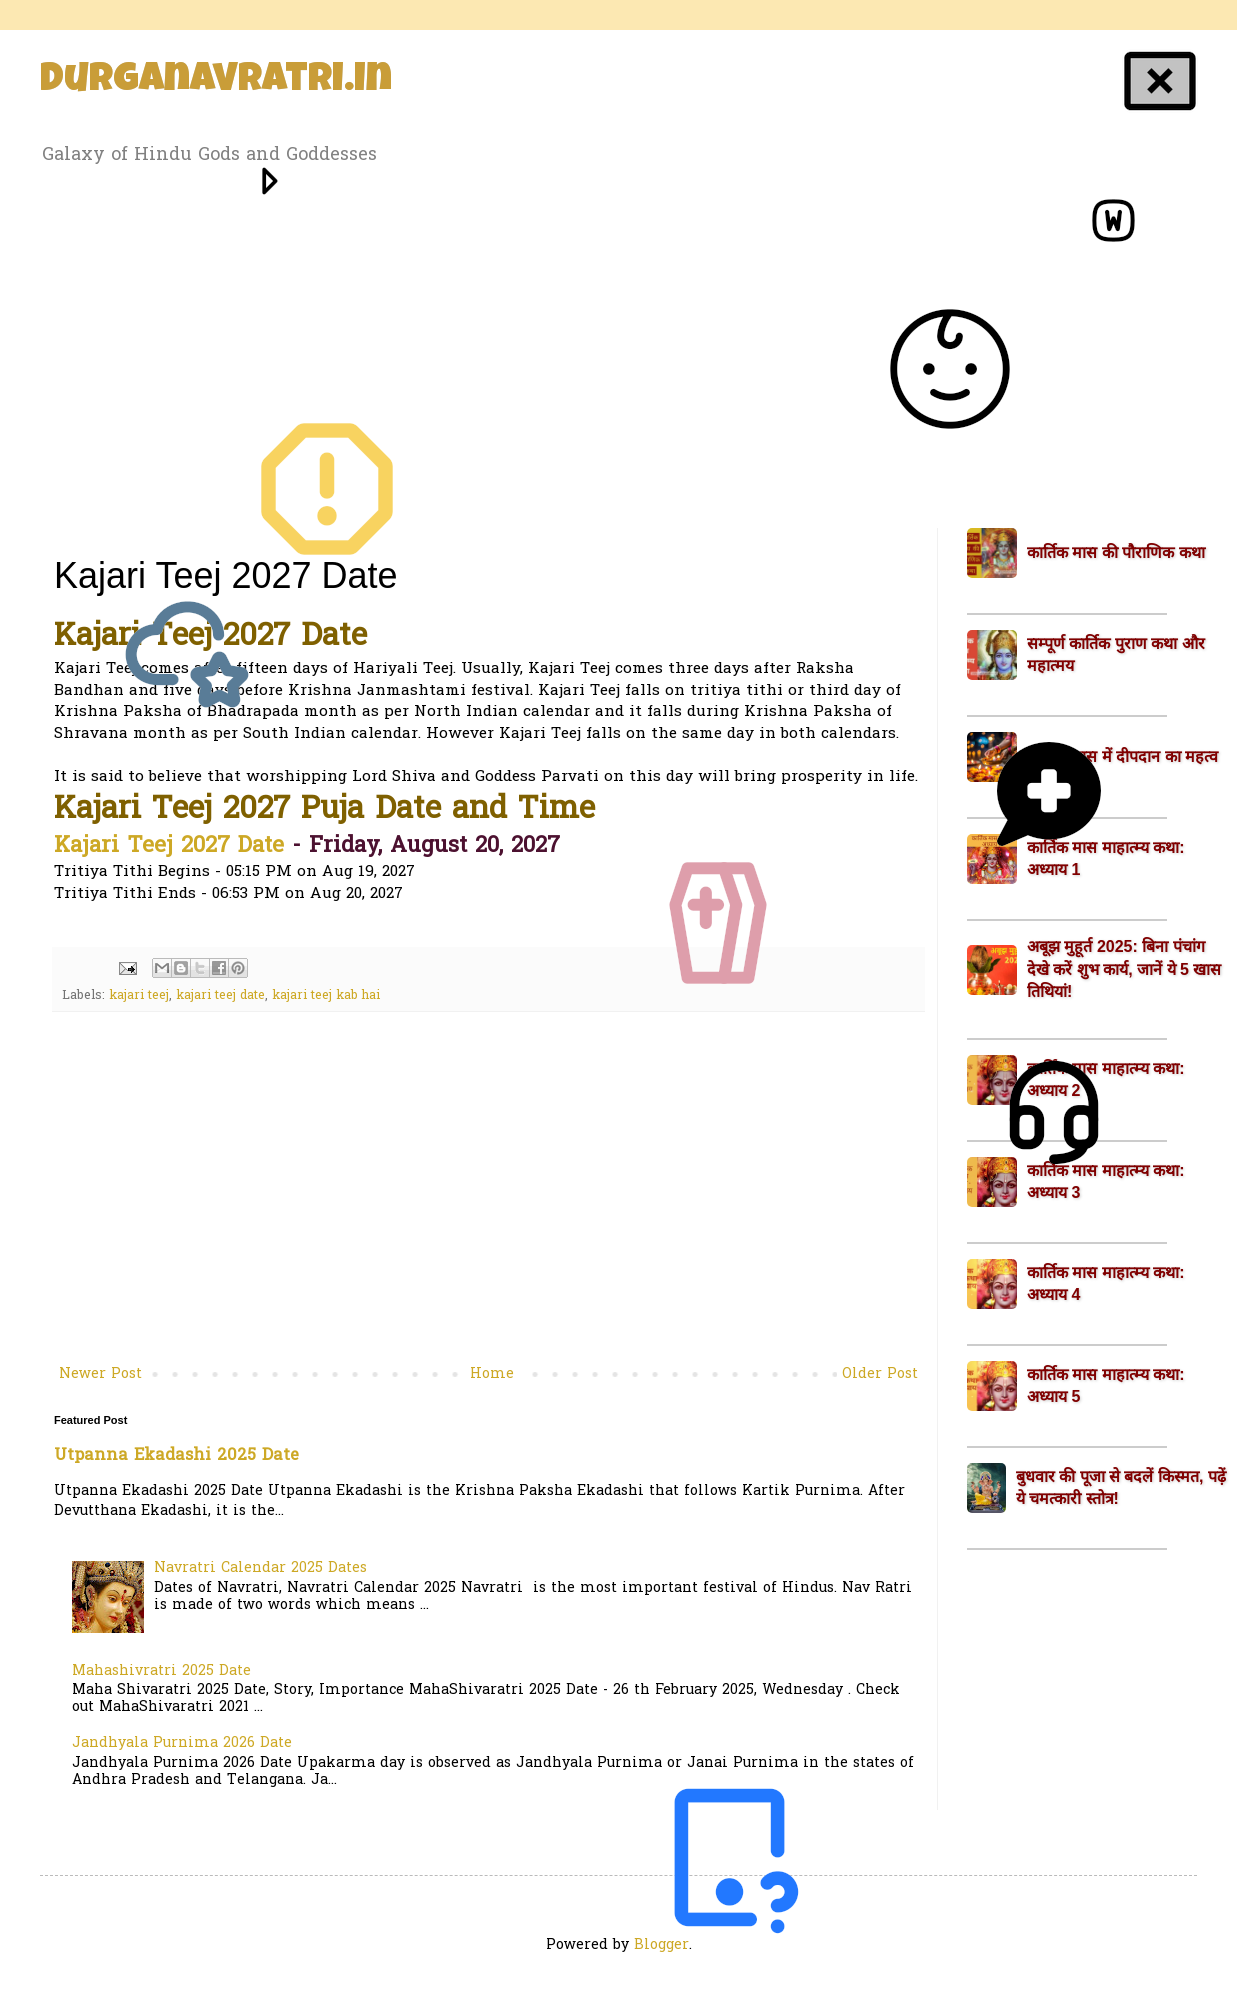  I want to click on contact customer support, so click(1054, 1110).